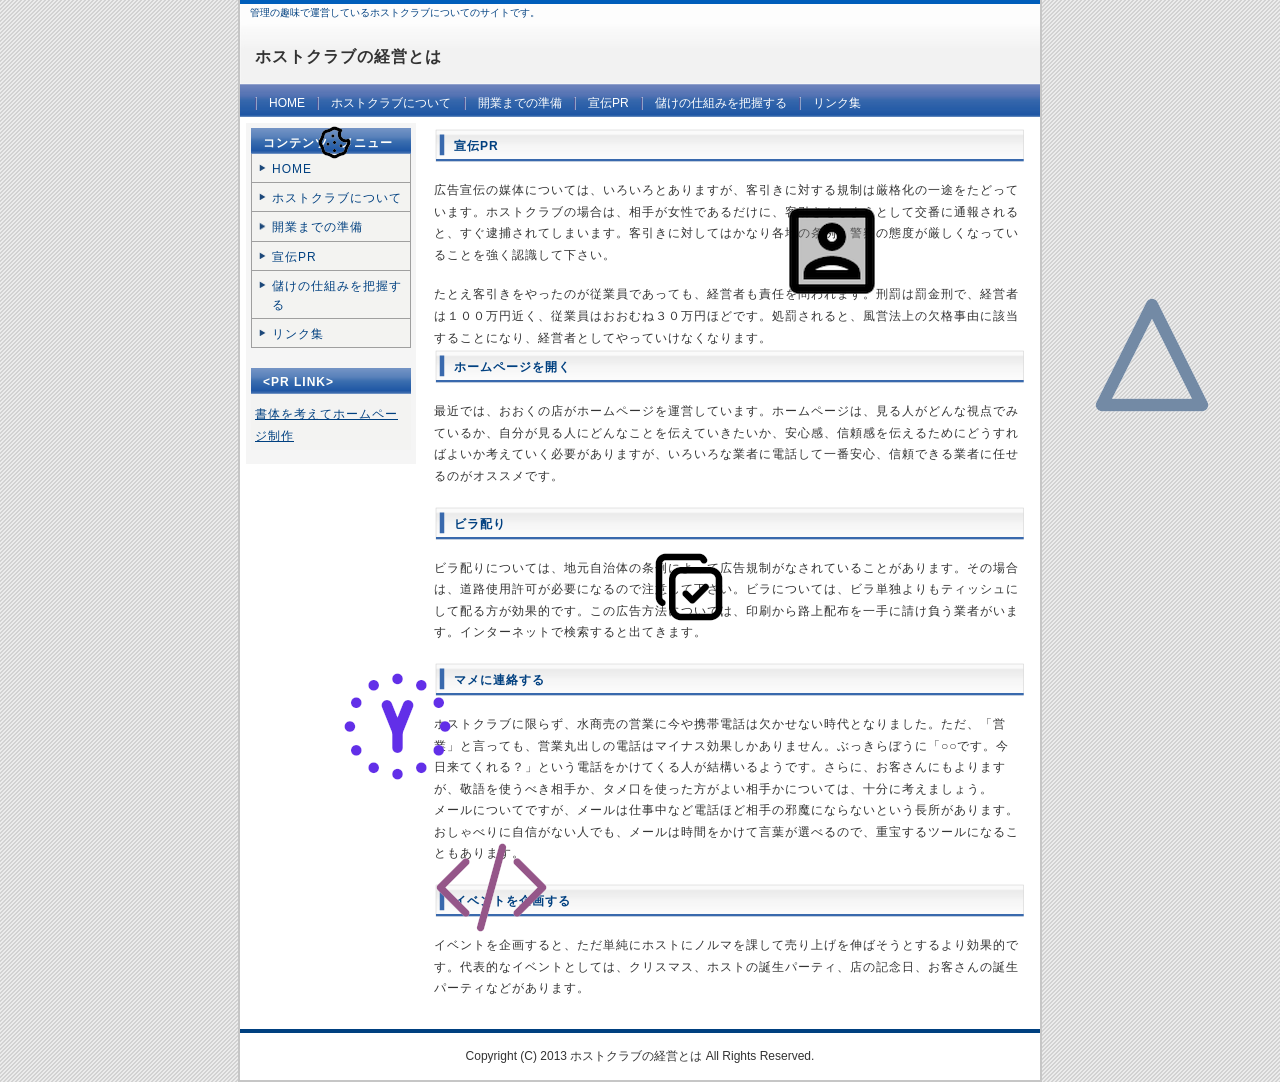  I want to click on content copied successfully to clipboard, so click(689, 587).